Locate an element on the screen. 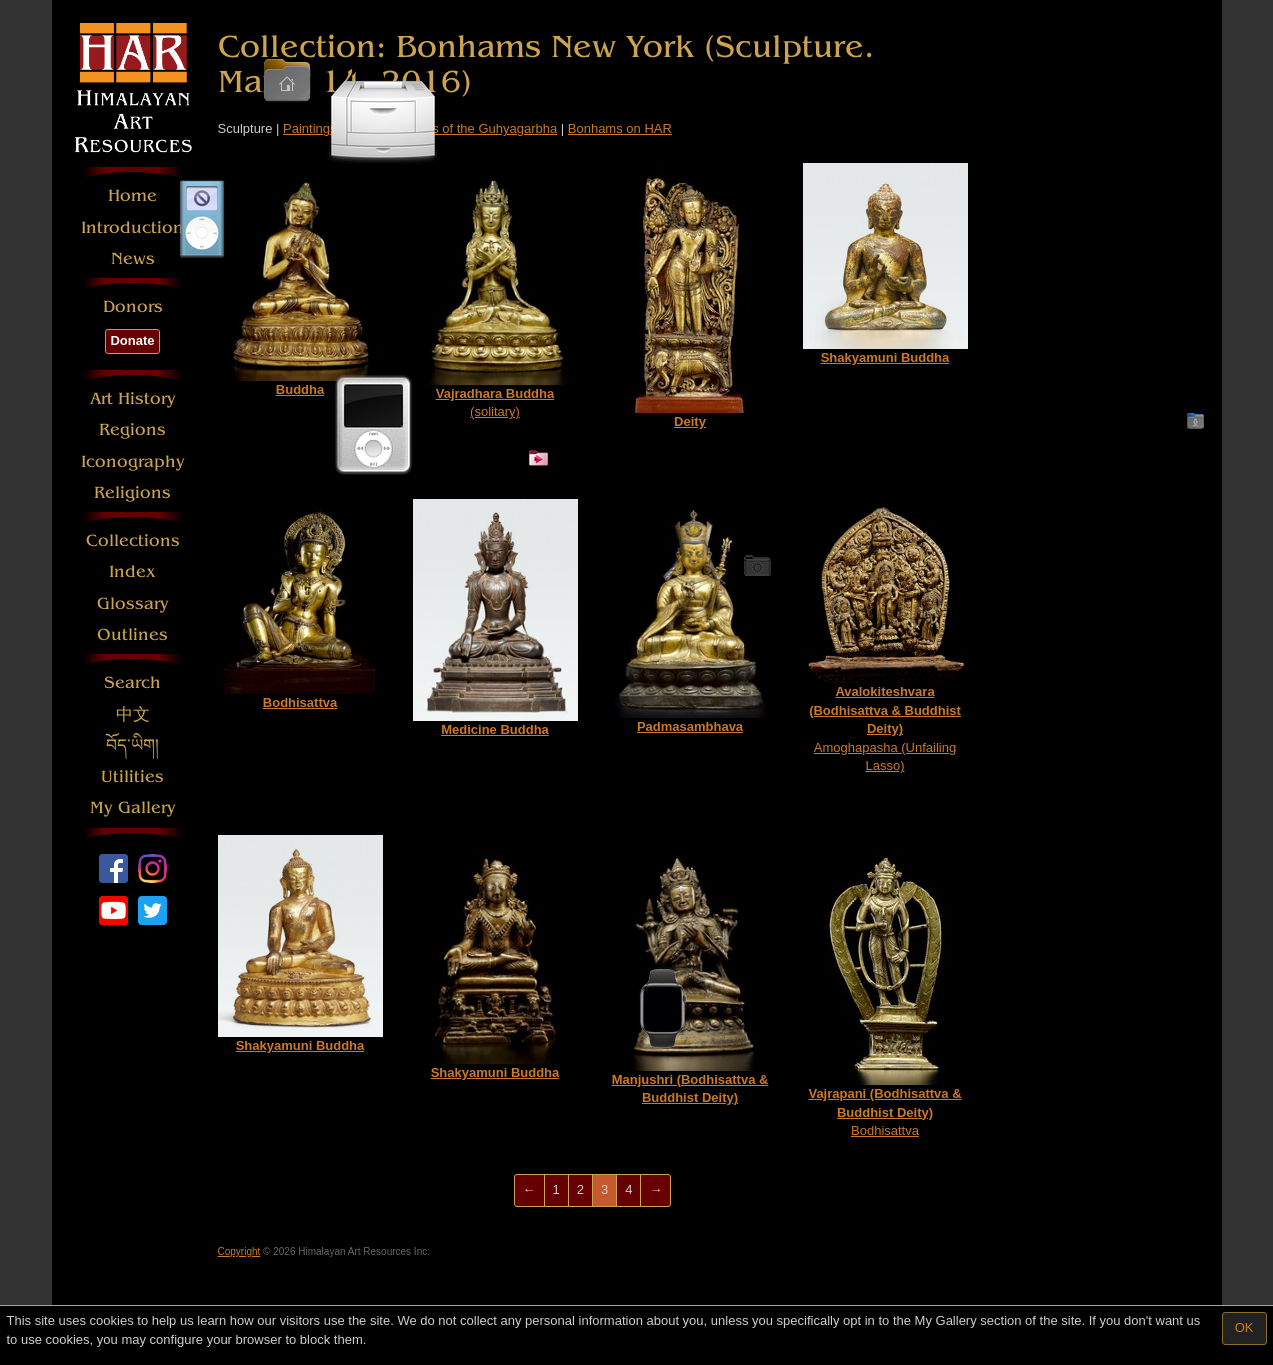 The width and height of the screenshot is (1273, 1365). iPod mini device not connected or unavailable is located at coordinates (202, 219).